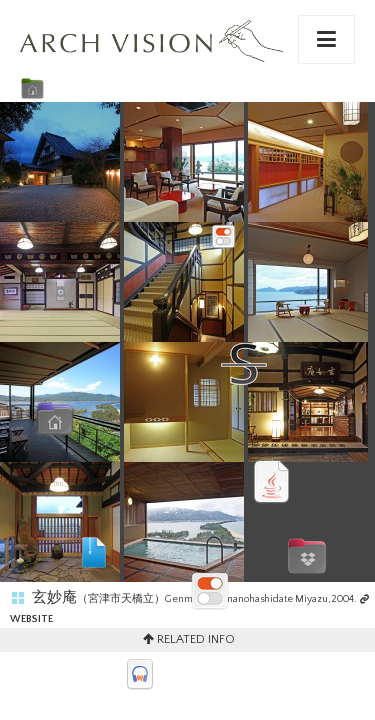 The height and width of the screenshot is (720, 375). What do you see at coordinates (223, 236) in the screenshot?
I see `open desktop preferences or settings` at bounding box center [223, 236].